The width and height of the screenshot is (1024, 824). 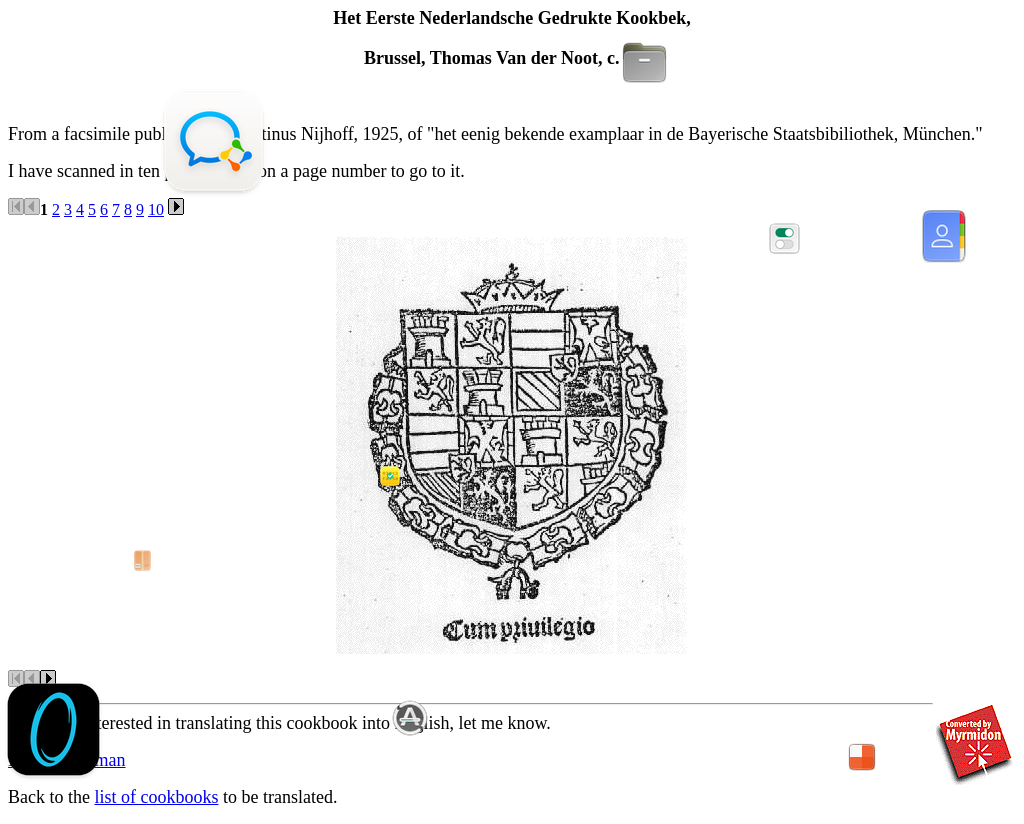 I want to click on a software package or archive file, so click(x=142, y=560).